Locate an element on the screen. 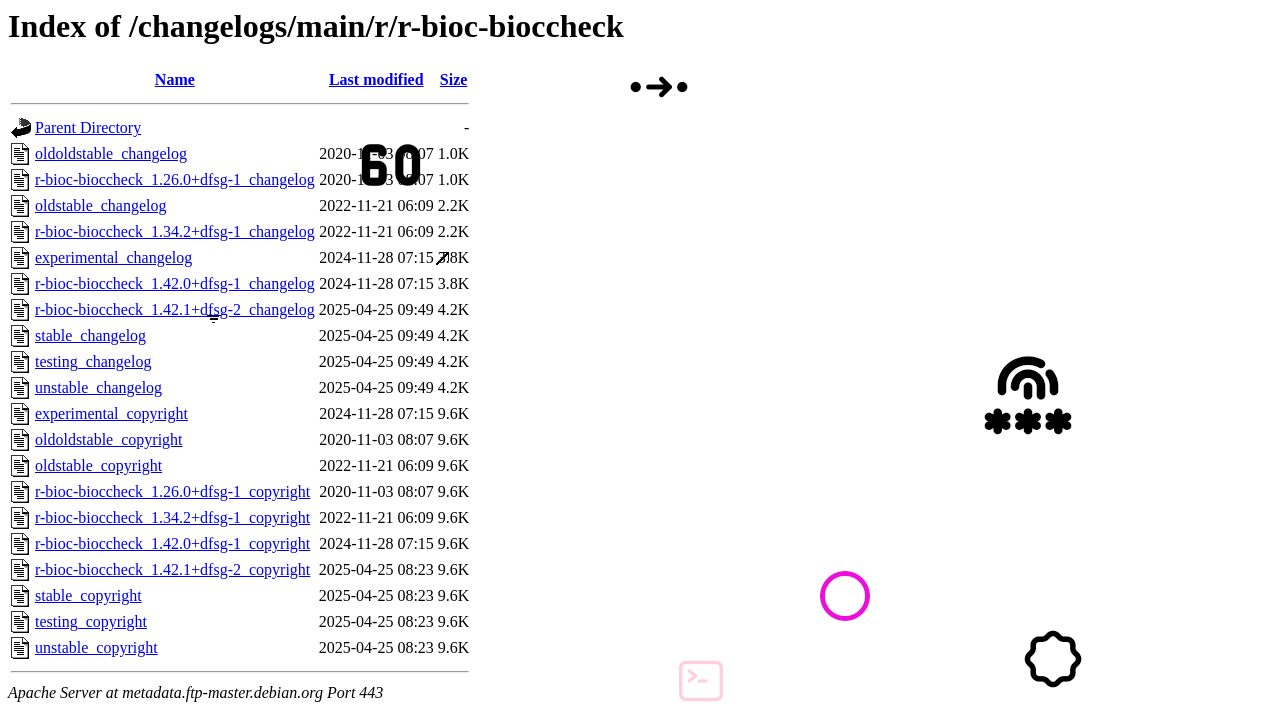 The image size is (1280, 720). indicates an achievement or badge earned is located at coordinates (1053, 659).